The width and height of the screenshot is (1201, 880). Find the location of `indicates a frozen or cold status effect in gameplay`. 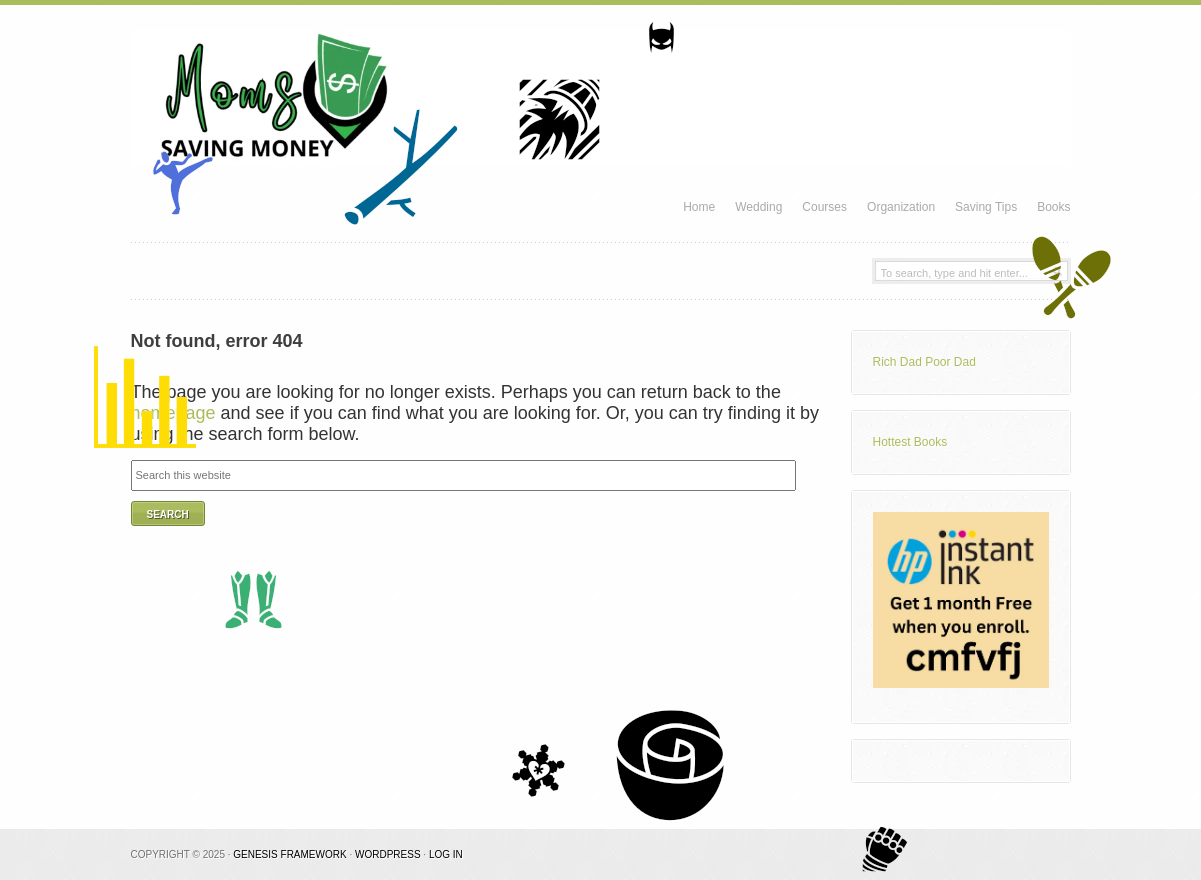

indicates a frozen or cold status effect in gameplay is located at coordinates (538, 770).